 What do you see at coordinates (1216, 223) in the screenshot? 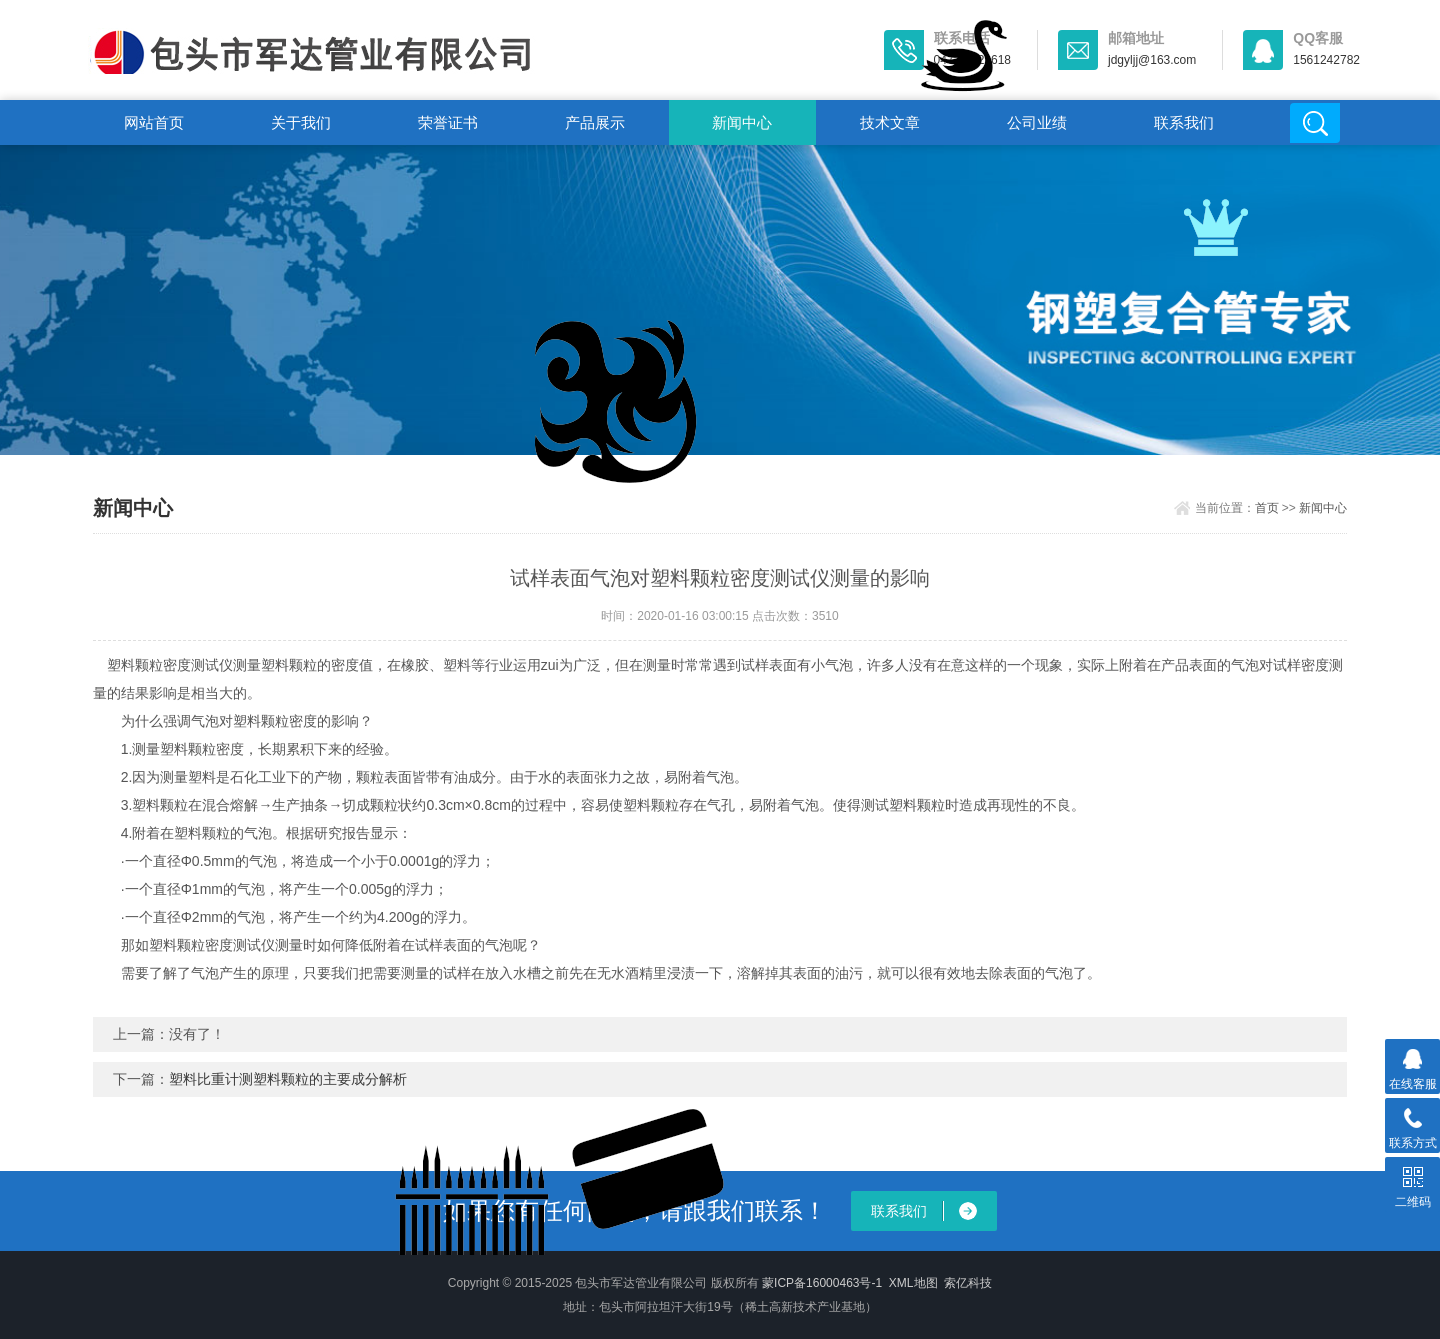
I see `chess queen game piece` at bounding box center [1216, 223].